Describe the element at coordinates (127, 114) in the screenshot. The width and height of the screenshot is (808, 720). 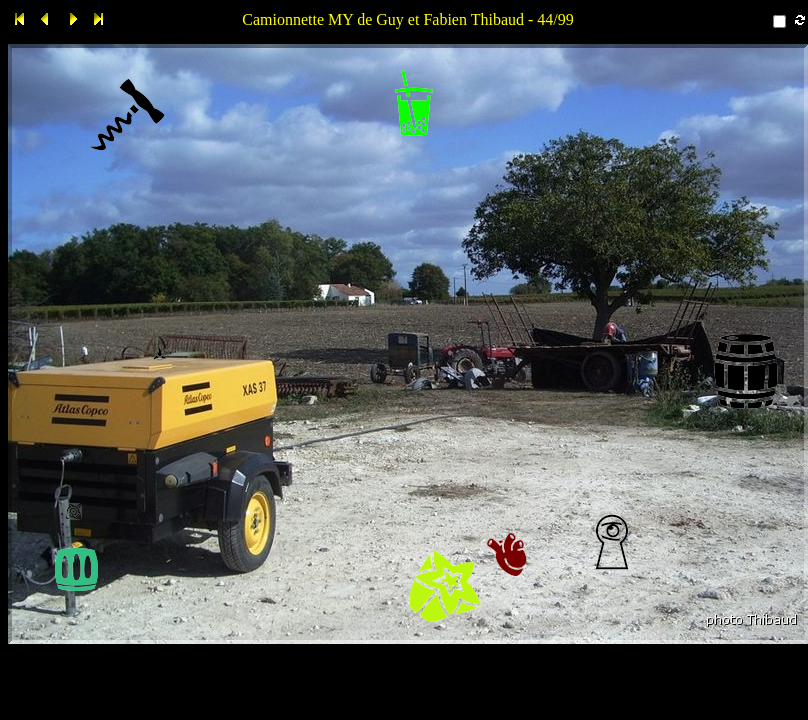
I see `wine or beverage tool in a kitchen app` at that location.